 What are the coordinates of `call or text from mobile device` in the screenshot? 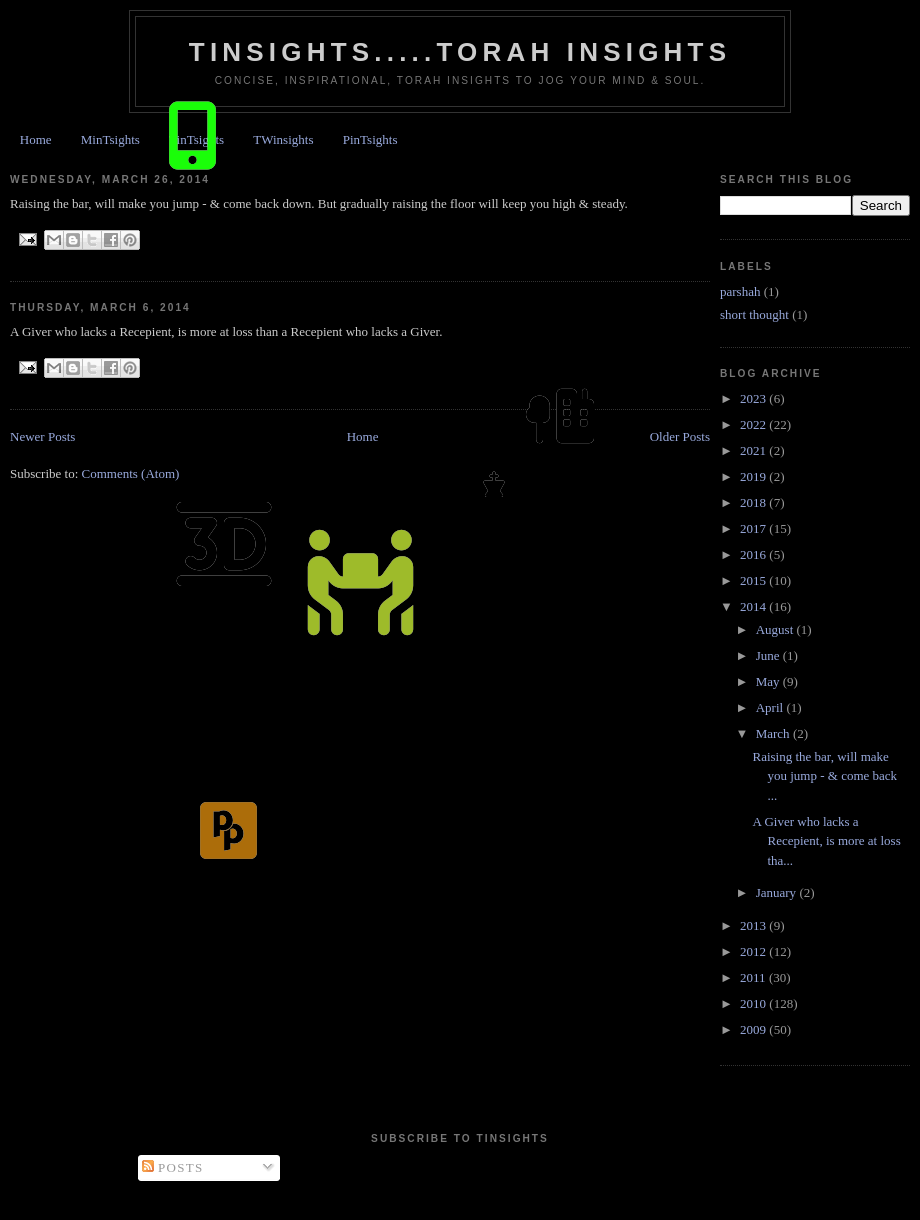 It's located at (192, 135).